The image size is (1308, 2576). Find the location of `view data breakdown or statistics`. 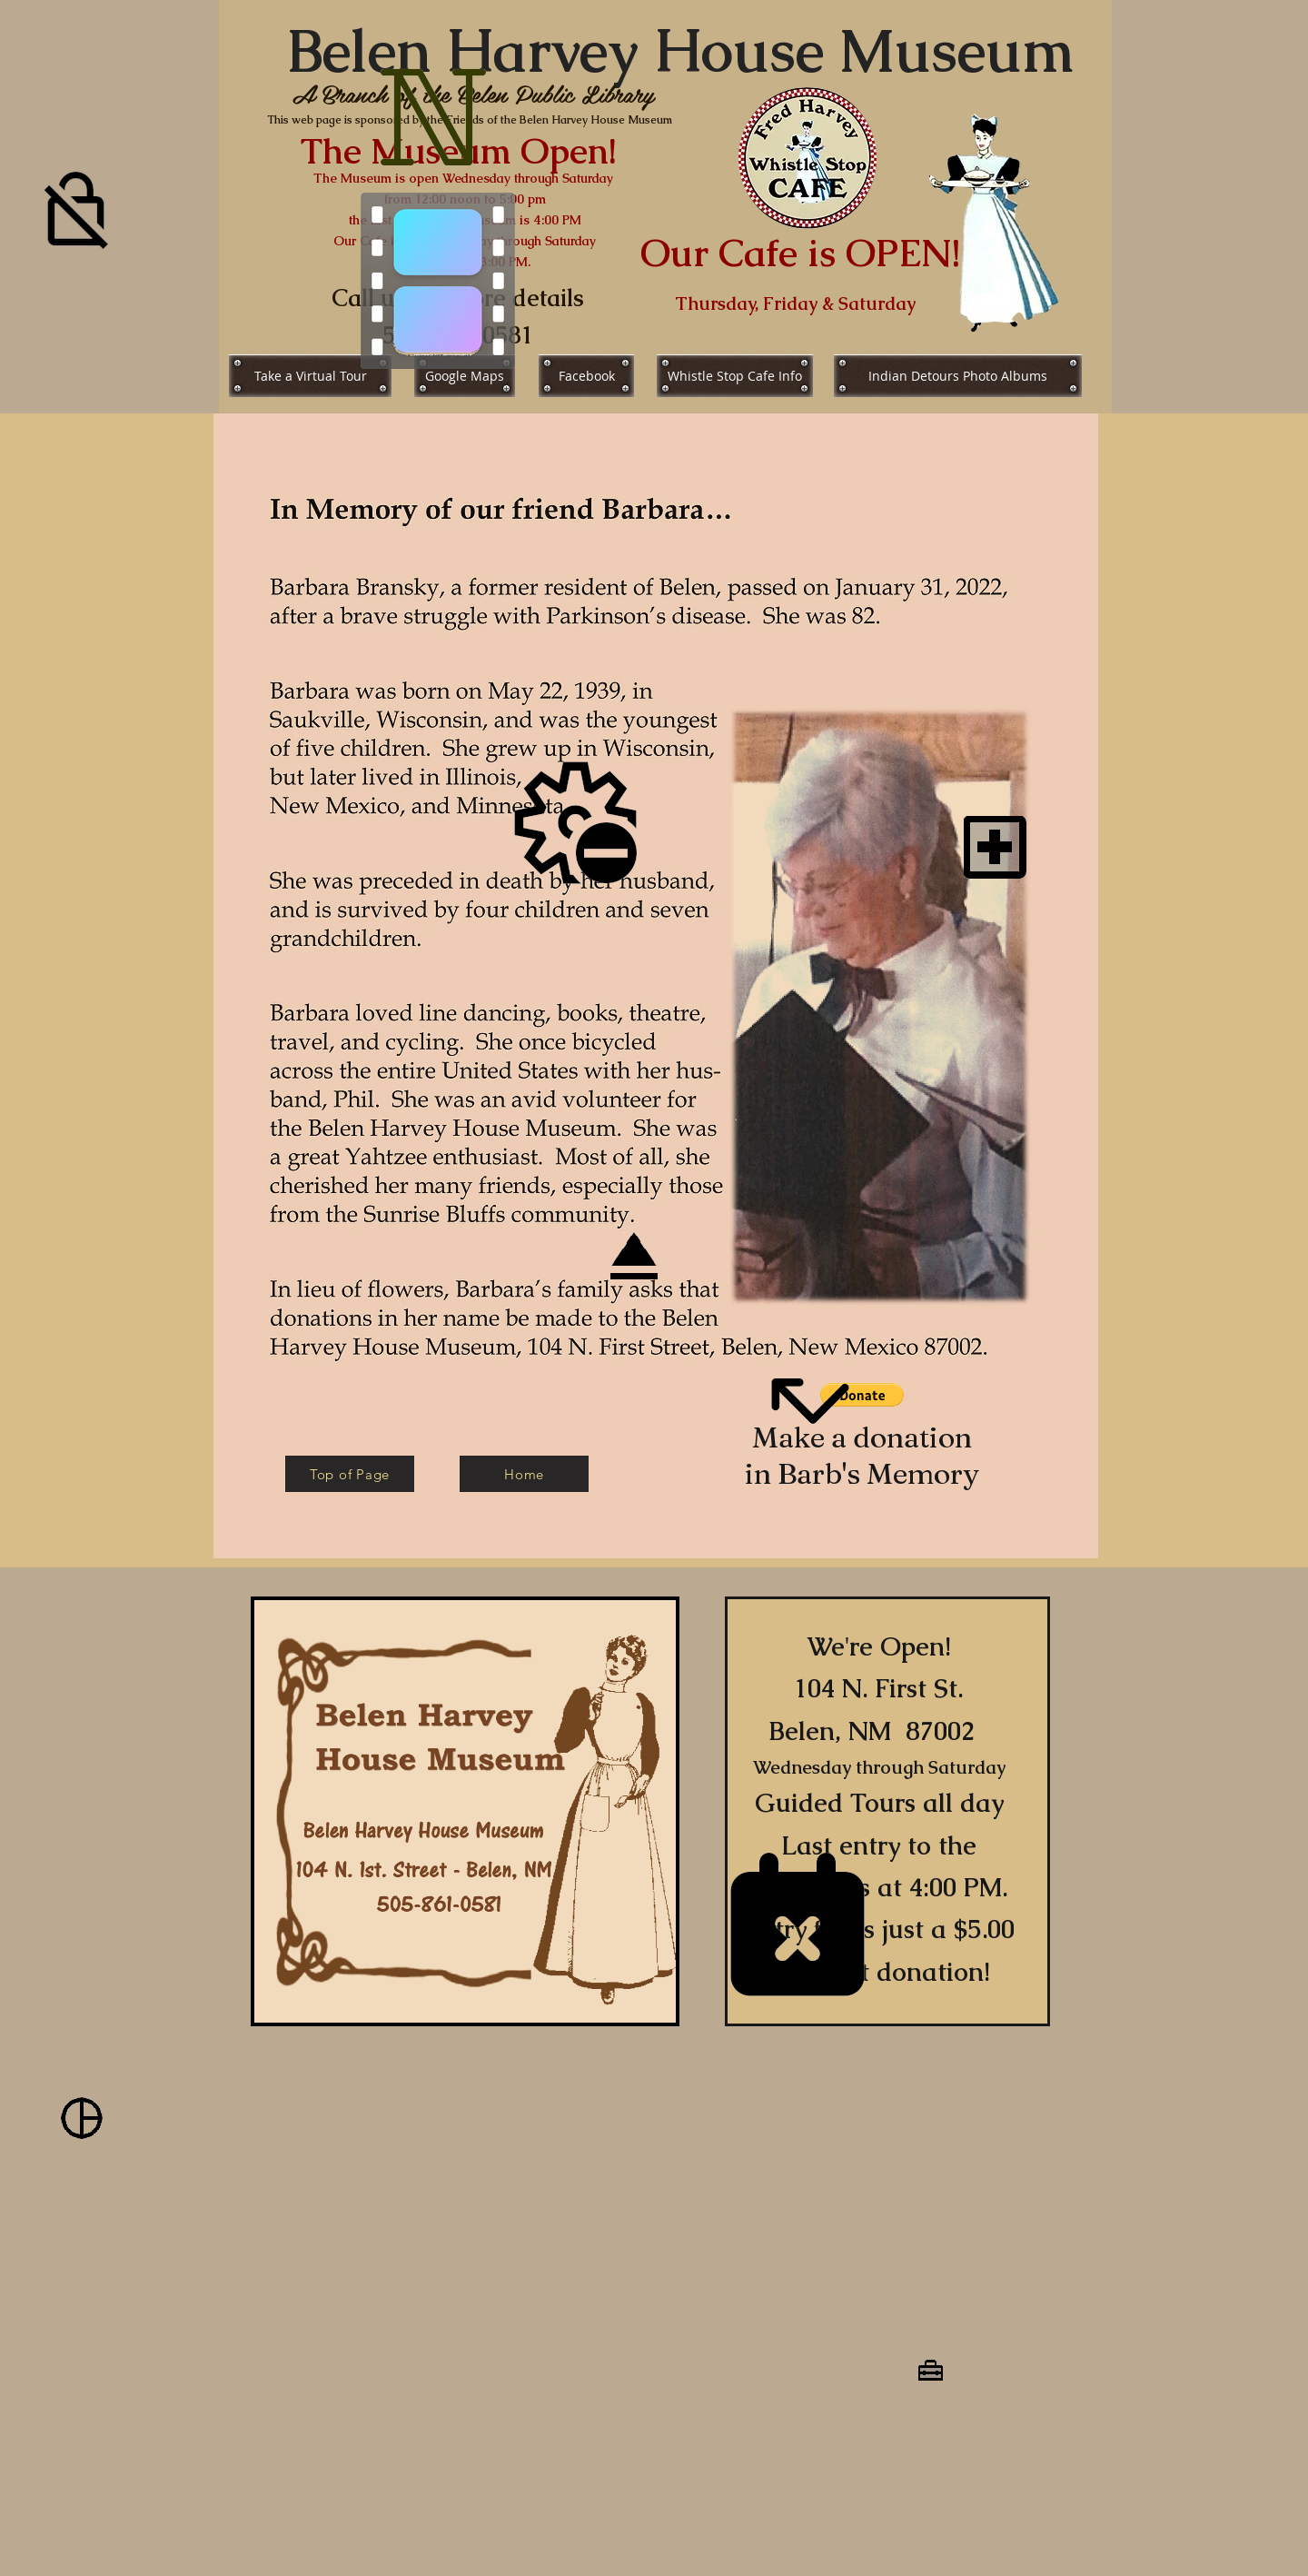

view data breakdown or statistics is located at coordinates (82, 2118).